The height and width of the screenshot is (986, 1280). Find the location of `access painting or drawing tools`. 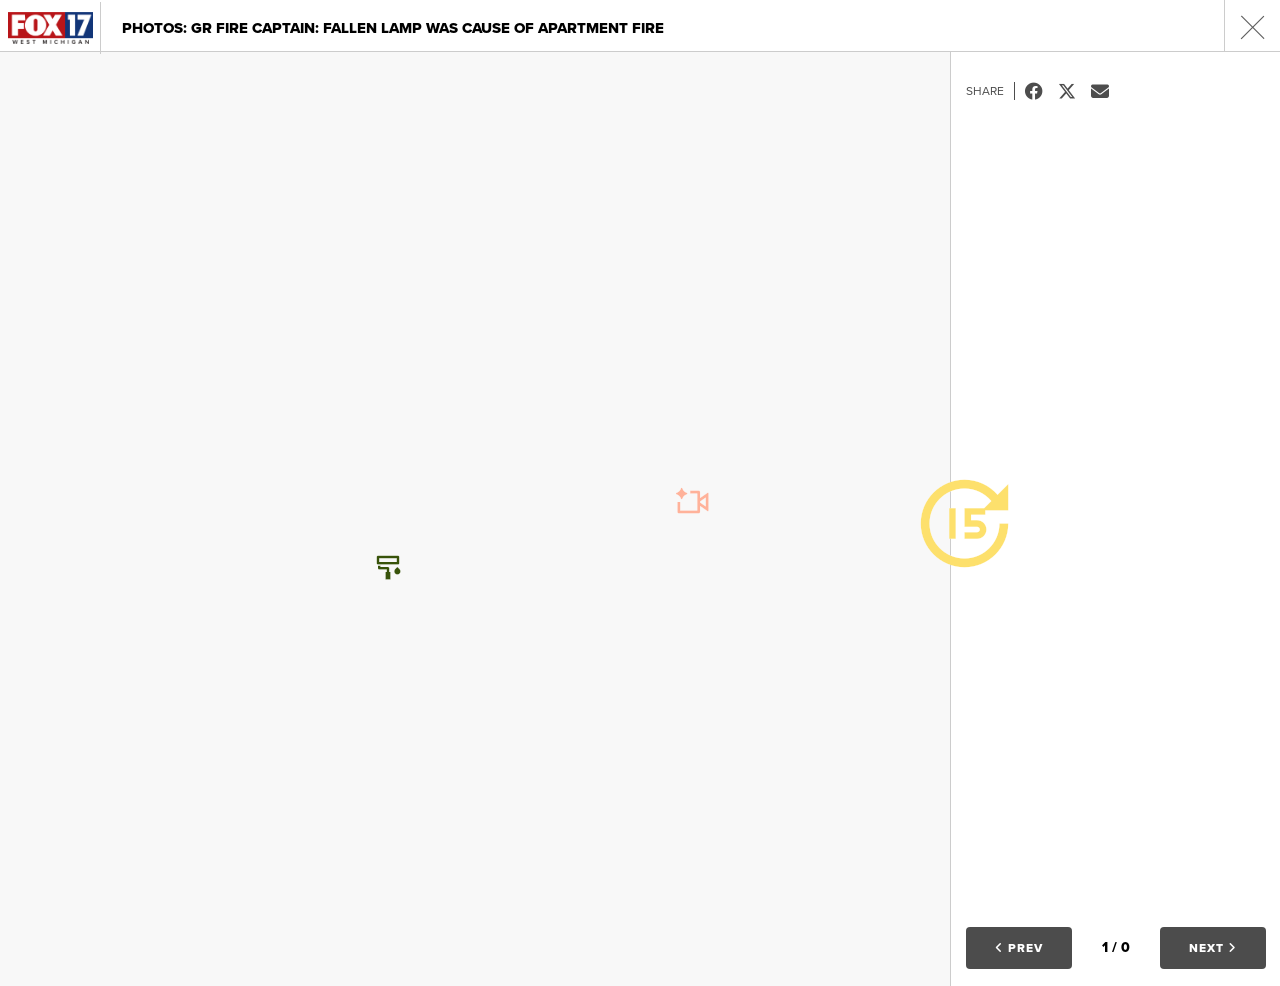

access painting or drawing tools is located at coordinates (388, 567).